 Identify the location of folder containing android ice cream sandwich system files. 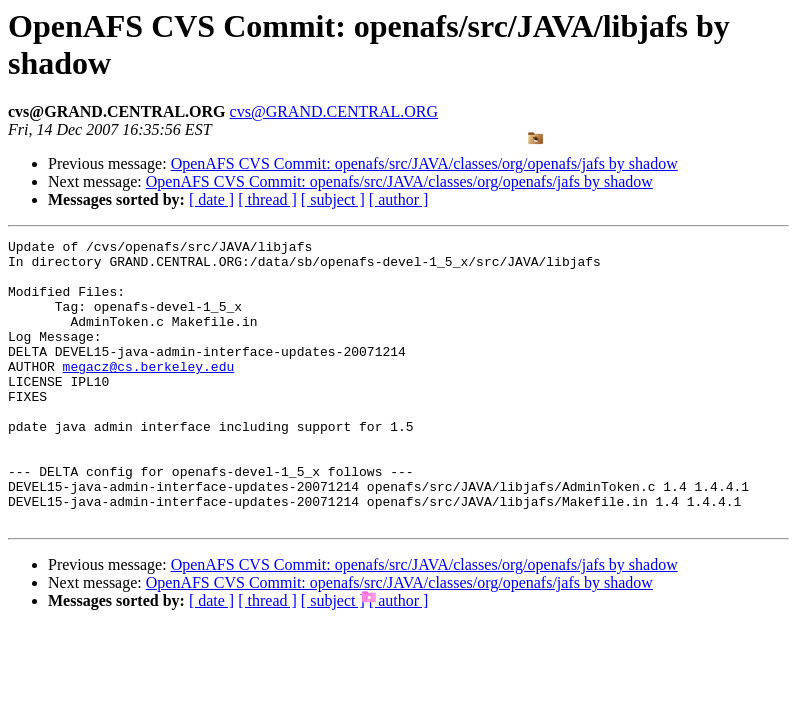
(535, 138).